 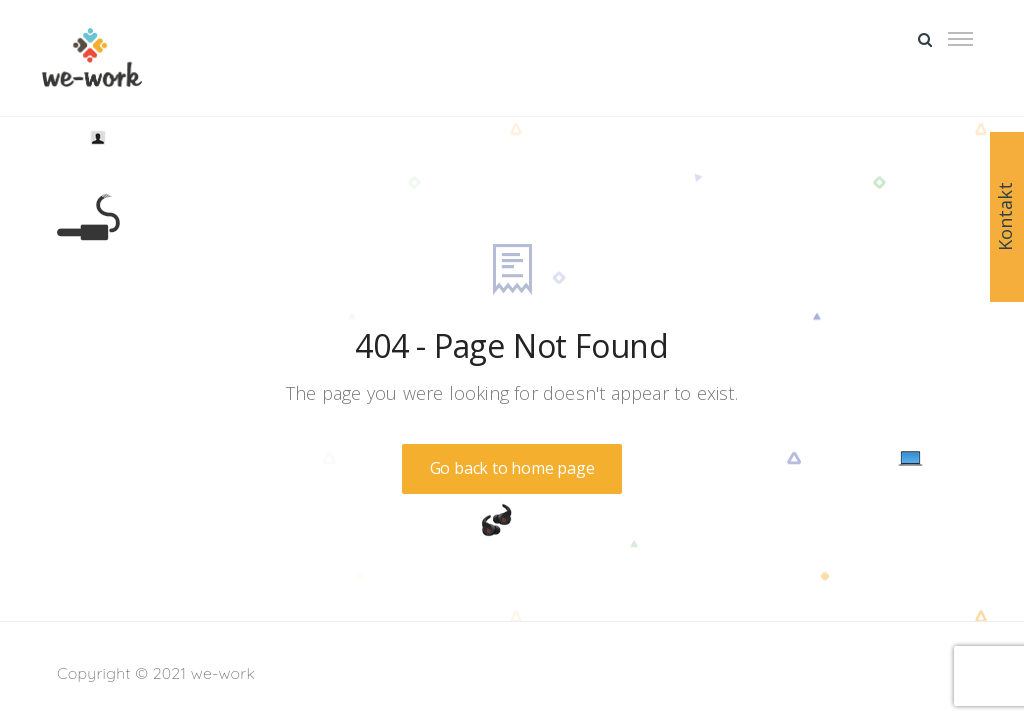 What do you see at coordinates (89, 129) in the screenshot?
I see `indicates user-generated content in the library` at bounding box center [89, 129].